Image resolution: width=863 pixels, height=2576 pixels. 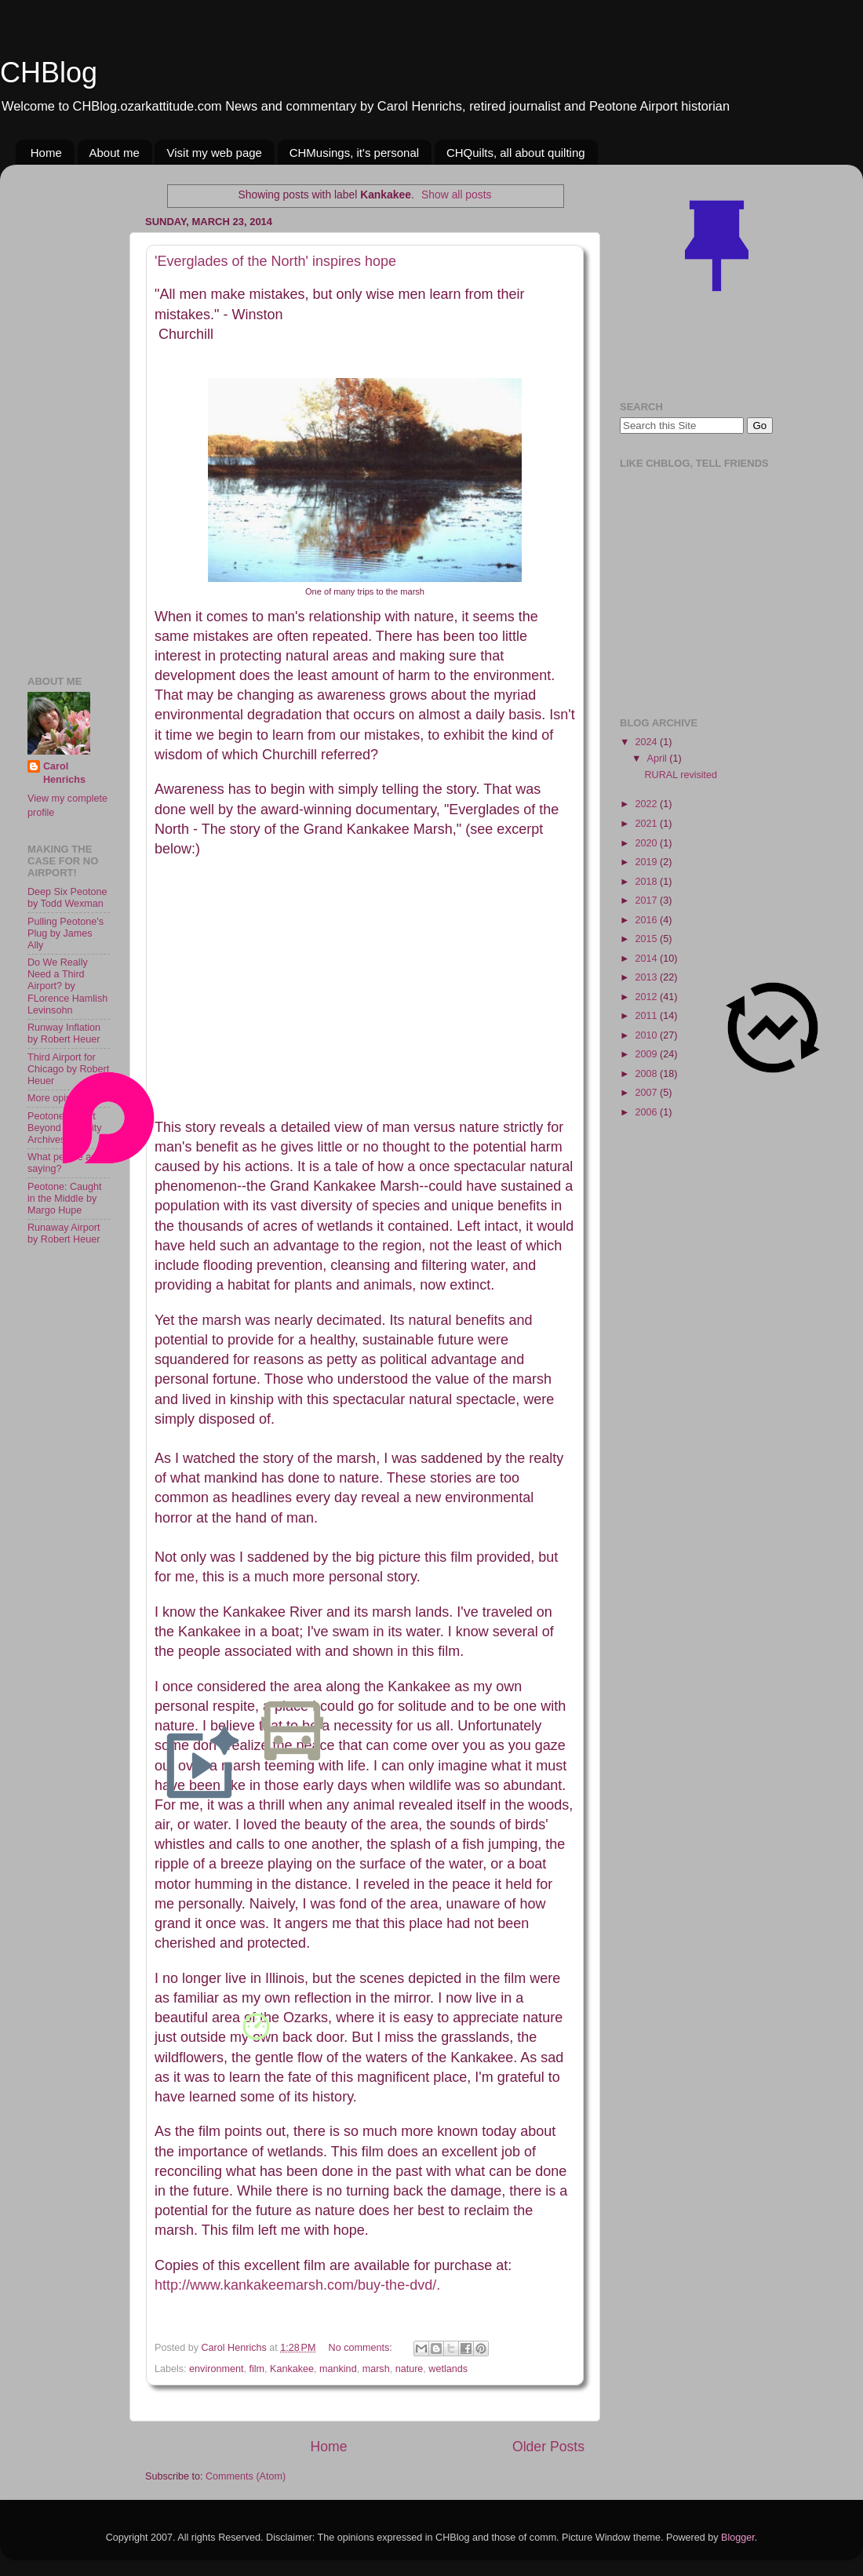 I want to click on exchange or transfer funds between accounts, so click(x=773, y=1028).